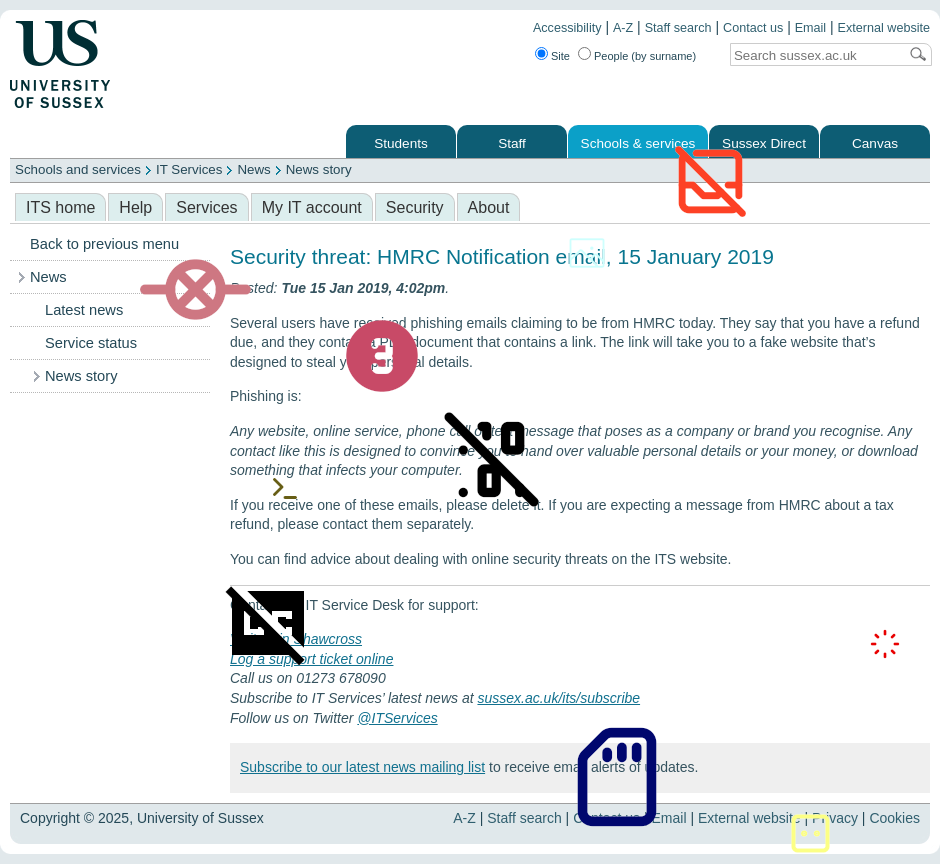  I want to click on electrical outlet or power source indicator, so click(810, 833).